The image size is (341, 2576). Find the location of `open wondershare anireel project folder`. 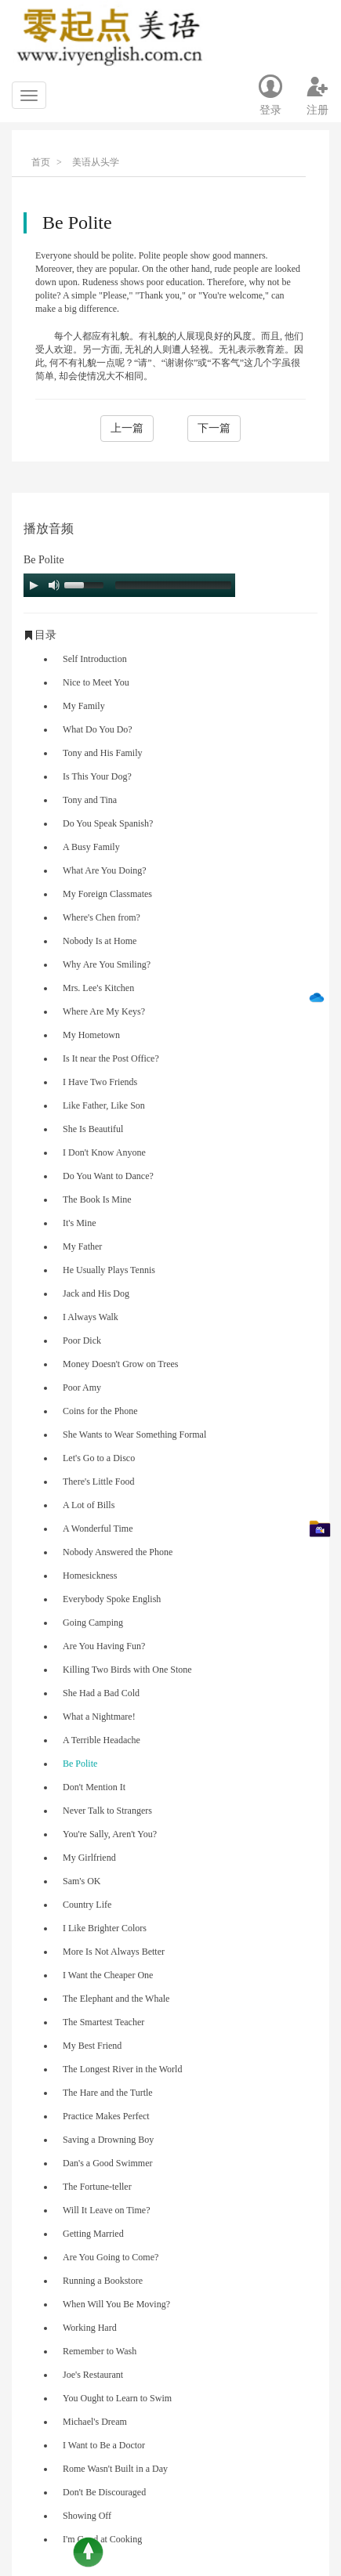

open wondershare anireel project folder is located at coordinates (320, 1529).